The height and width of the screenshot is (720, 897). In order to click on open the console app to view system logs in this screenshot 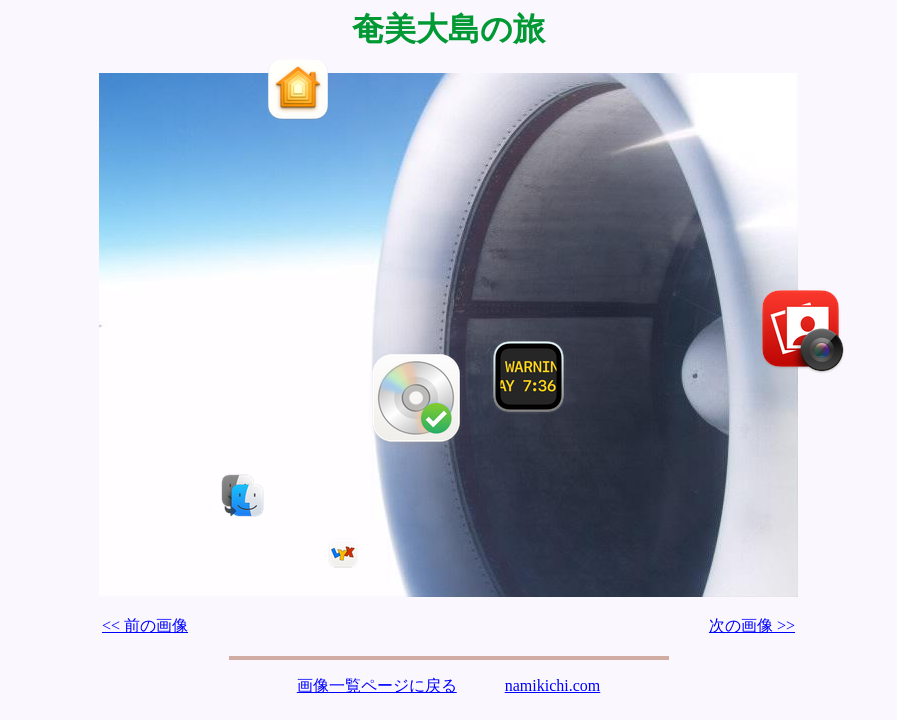, I will do `click(528, 376)`.